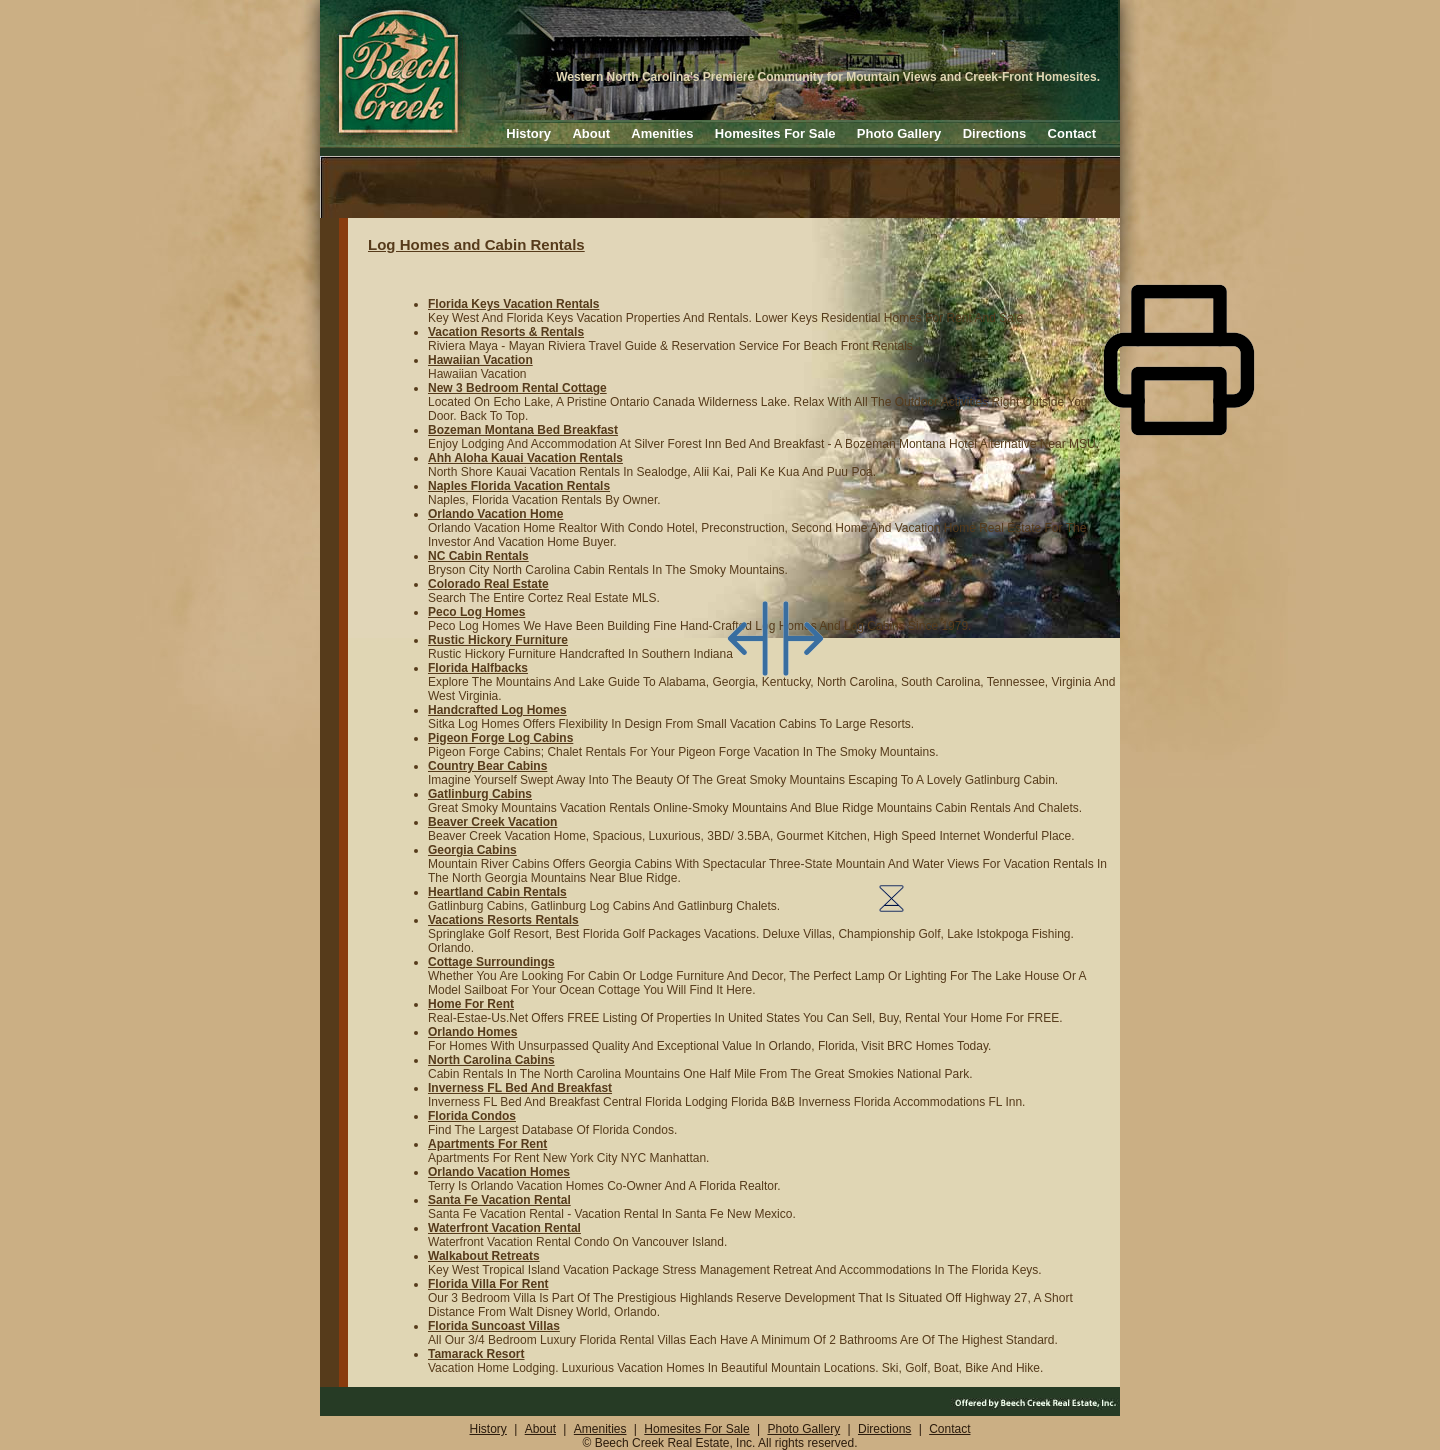  What do you see at coordinates (891, 898) in the screenshot?
I see `indicates time running low or nearly expired` at bounding box center [891, 898].